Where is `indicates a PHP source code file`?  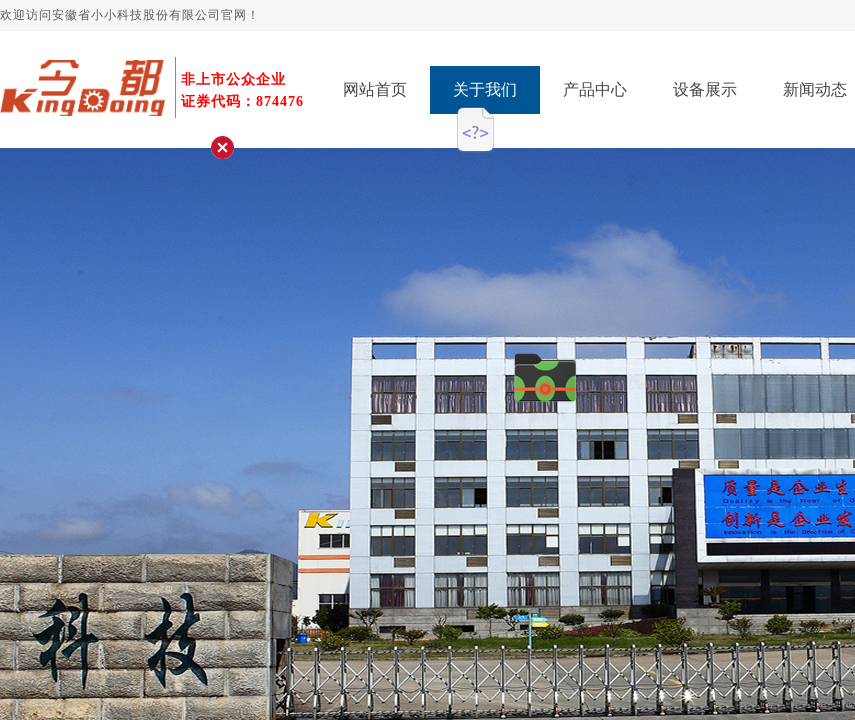
indicates a PHP source code file is located at coordinates (475, 129).